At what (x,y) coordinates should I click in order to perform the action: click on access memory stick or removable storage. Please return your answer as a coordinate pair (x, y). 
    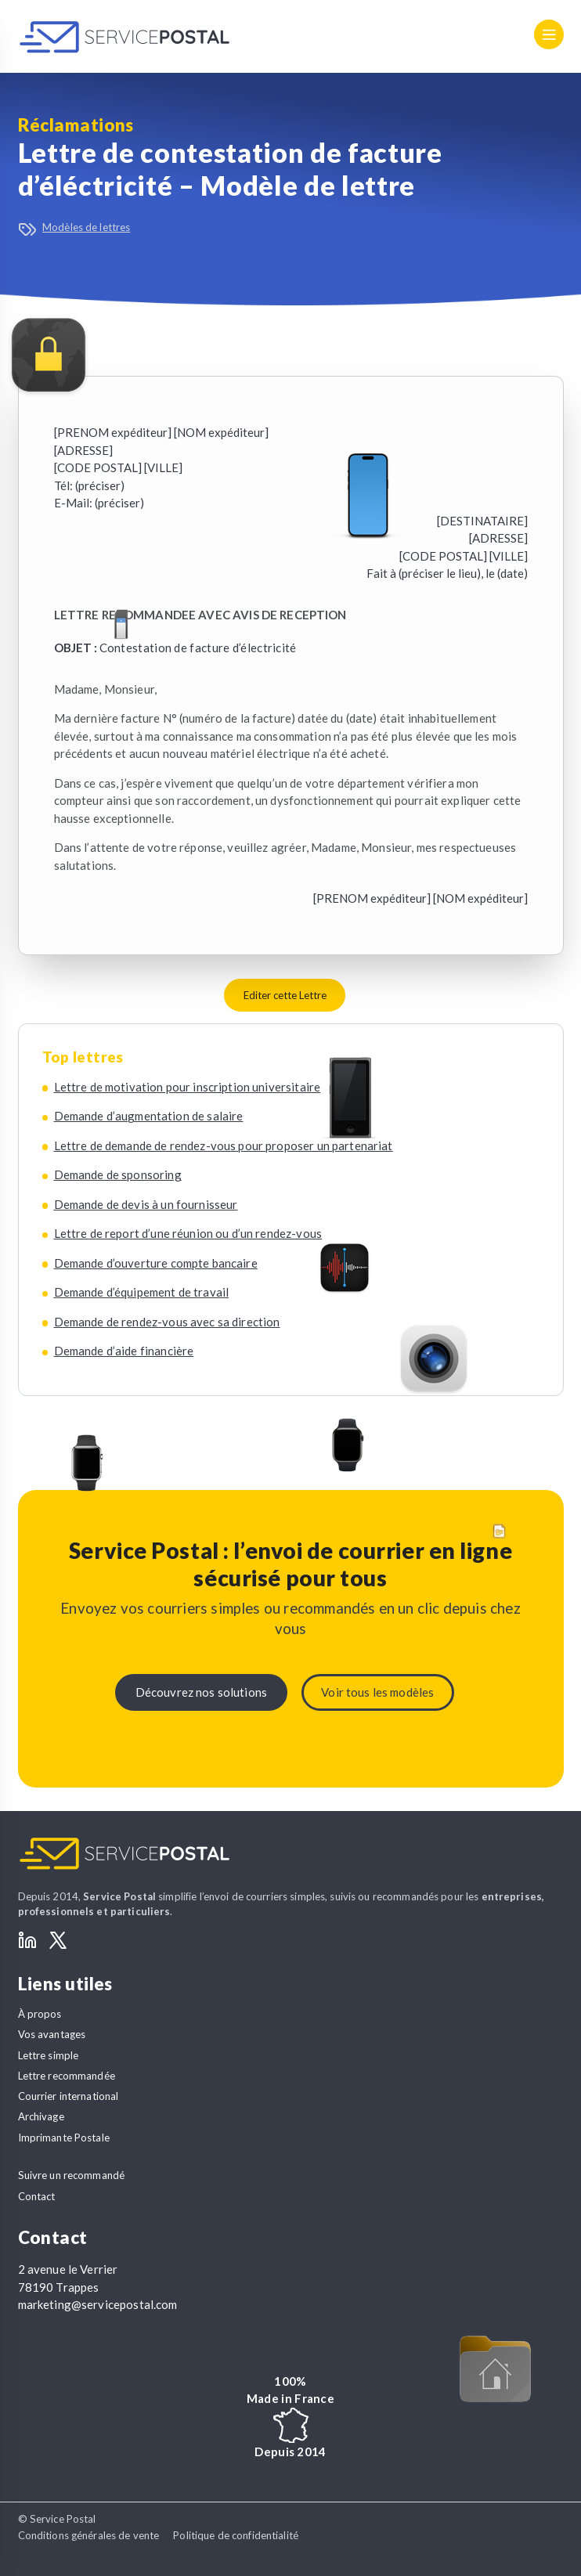
    Looking at the image, I should click on (121, 624).